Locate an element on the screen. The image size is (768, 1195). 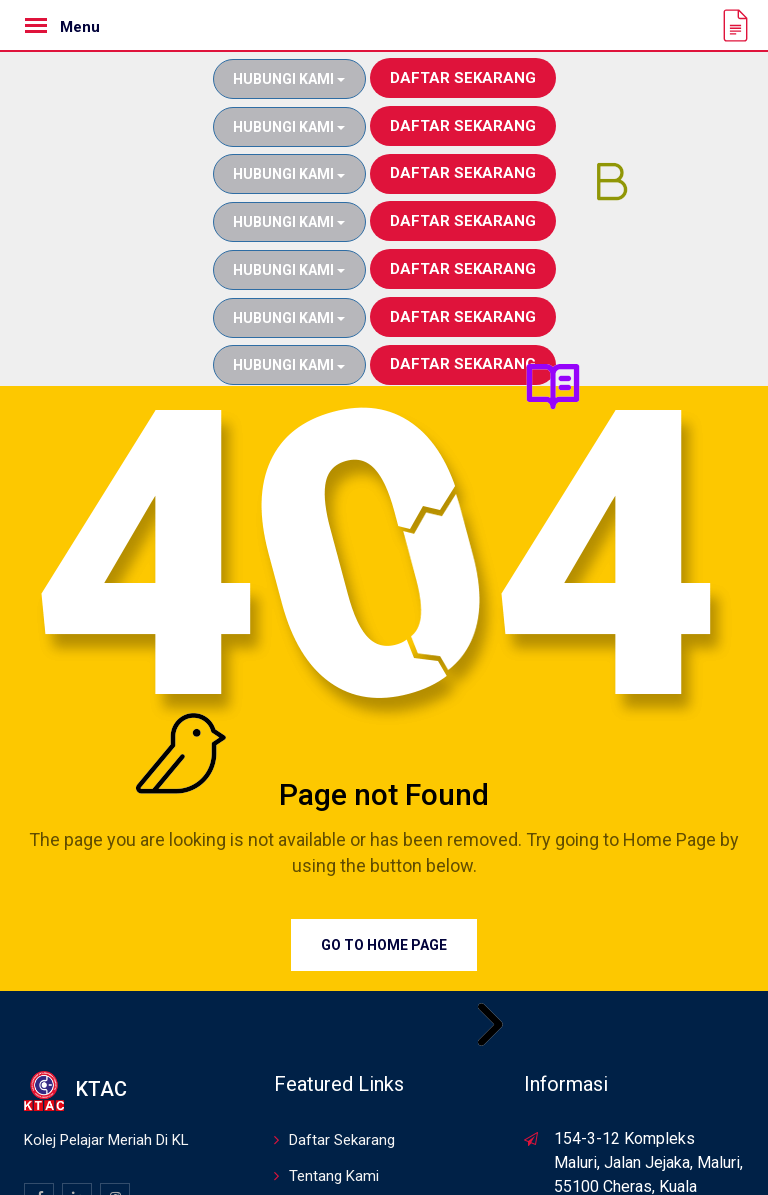
navigate to the next item or screen is located at coordinates (488, 1024).